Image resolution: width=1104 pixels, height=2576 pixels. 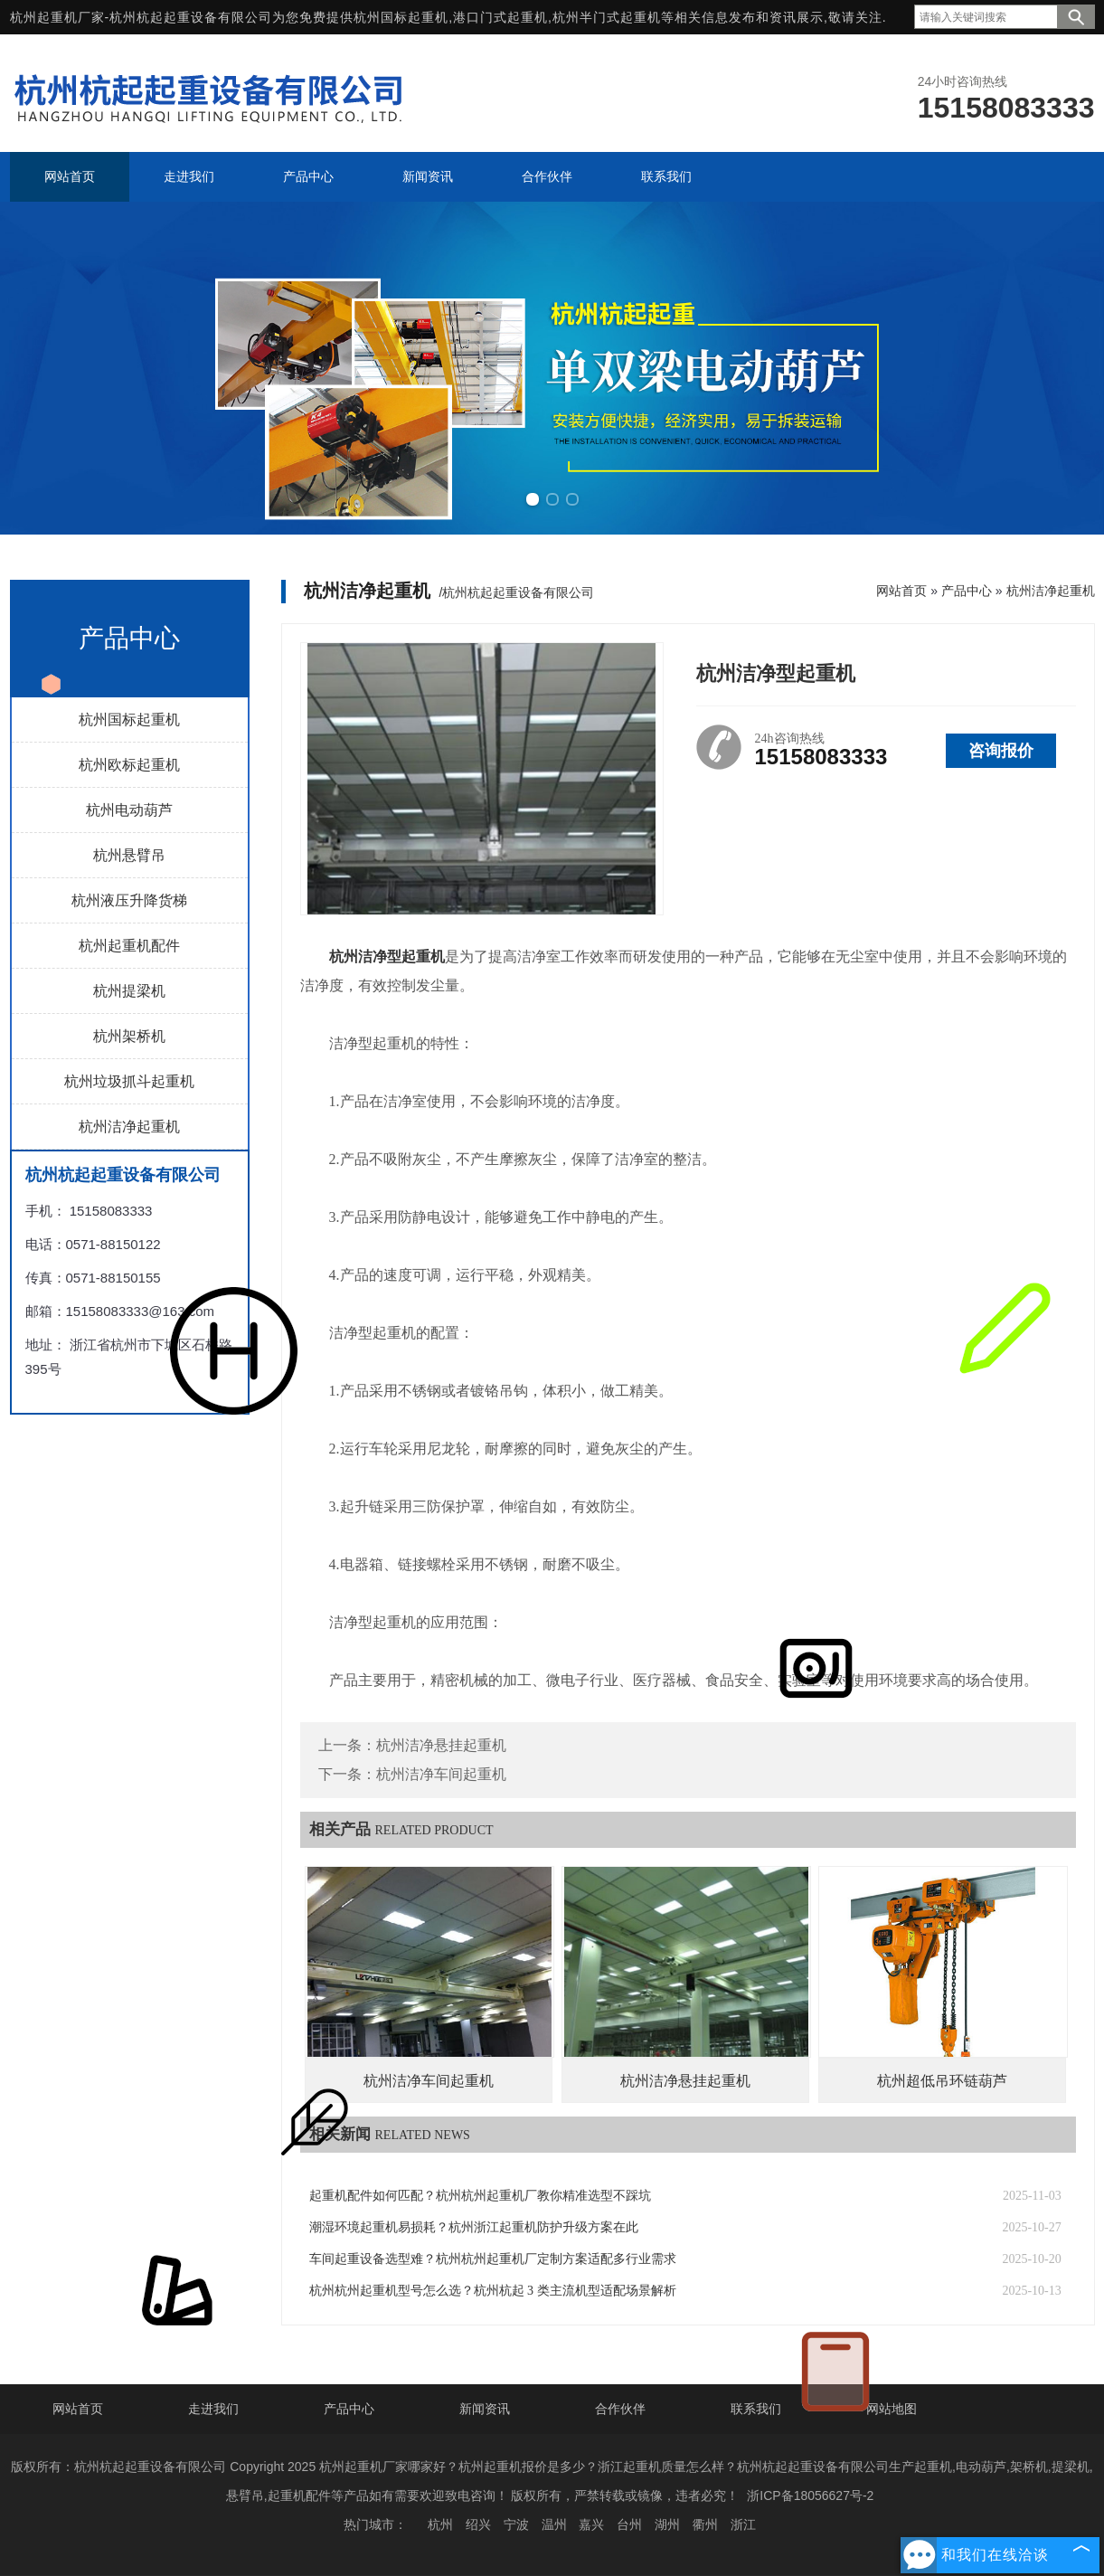 What do you see at coordinates (835, 2372) in the screenshot?
I see `tablet device with speaker` at bounding box center [835, 2372].